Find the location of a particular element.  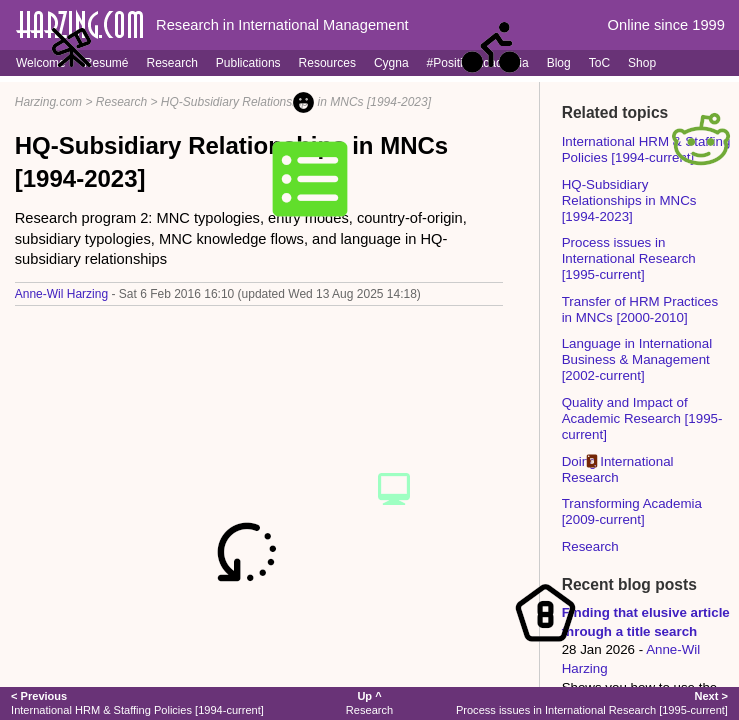

view items in list format is located at coordinates (310, 179).